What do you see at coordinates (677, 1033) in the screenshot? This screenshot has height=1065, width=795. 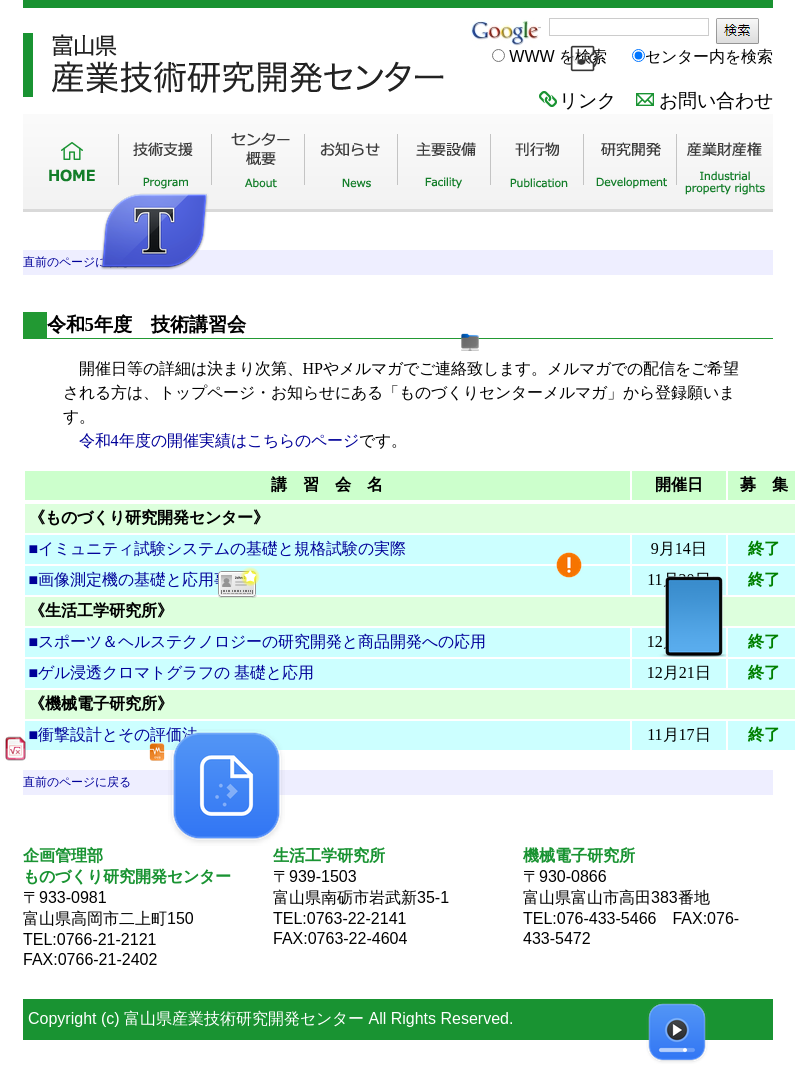 I see `open multimedia playback settings` at bounding box center [677, 1033].